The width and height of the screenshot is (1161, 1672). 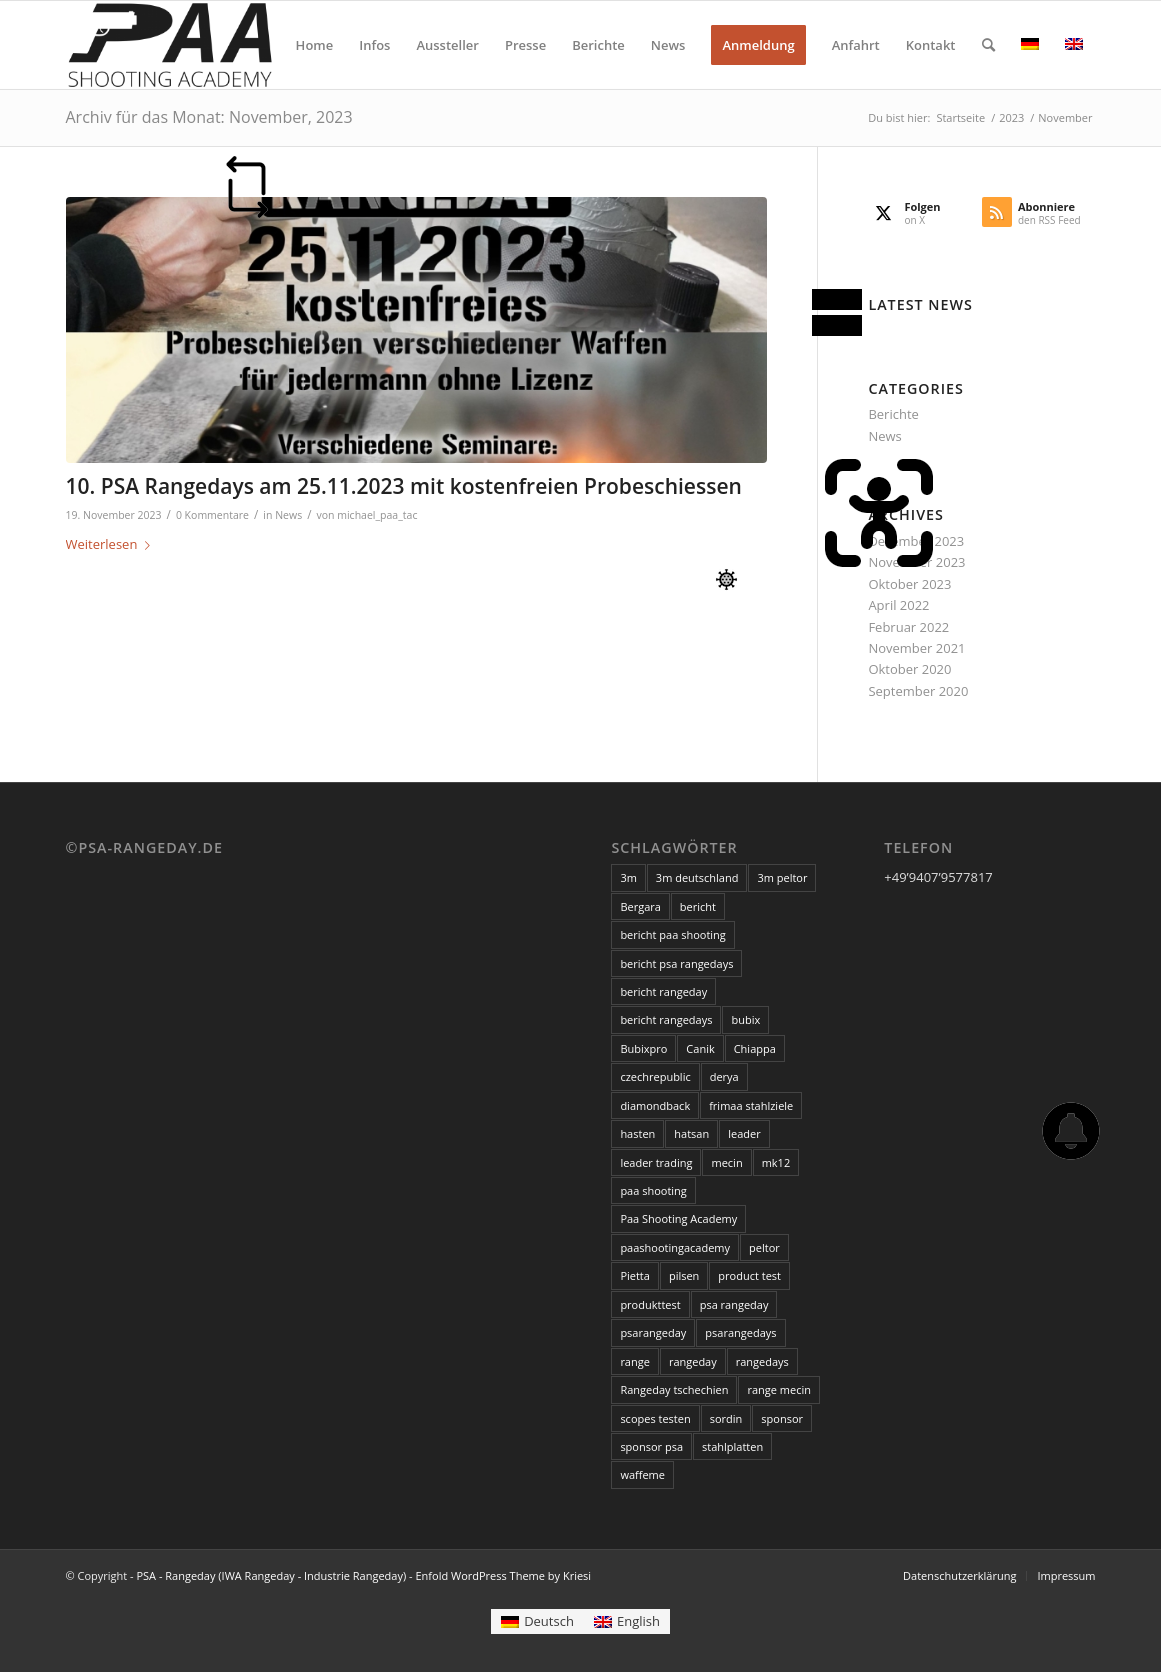 What do you see at coordinates (838, 312) in the screenshot?
I see `switch to agenda or list view` at bounding box center [838, 312].